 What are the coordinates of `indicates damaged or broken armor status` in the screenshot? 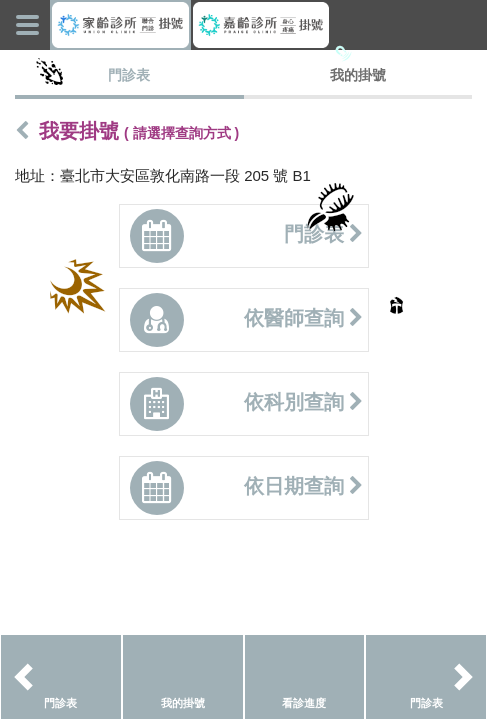 It's located at (396, 305).